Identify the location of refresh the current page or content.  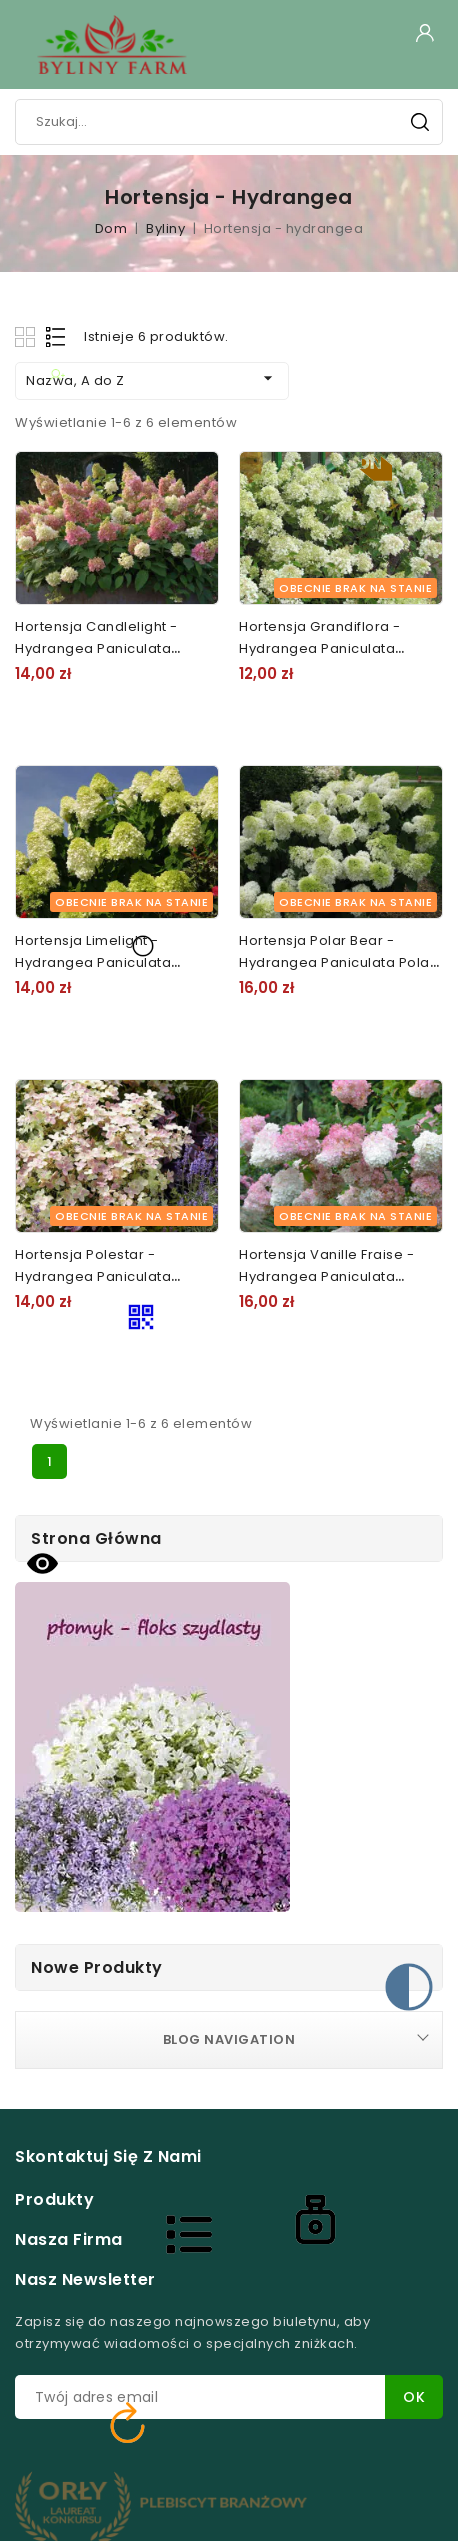
(127, 2422).